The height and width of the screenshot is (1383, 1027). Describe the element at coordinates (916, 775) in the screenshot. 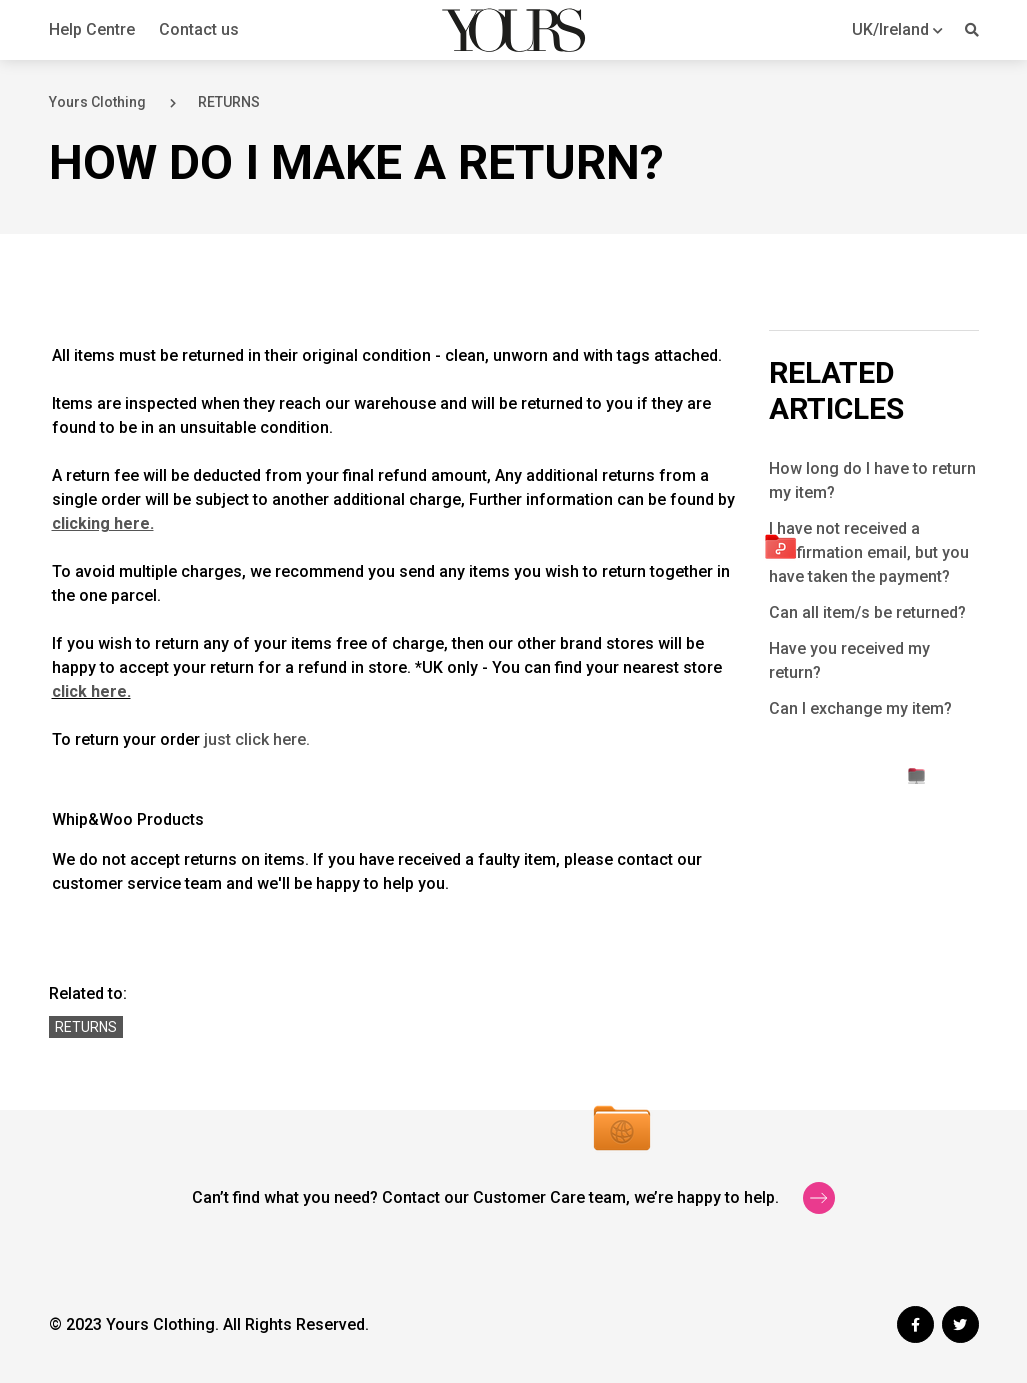

I see `access files stored on a remote server` at that location.